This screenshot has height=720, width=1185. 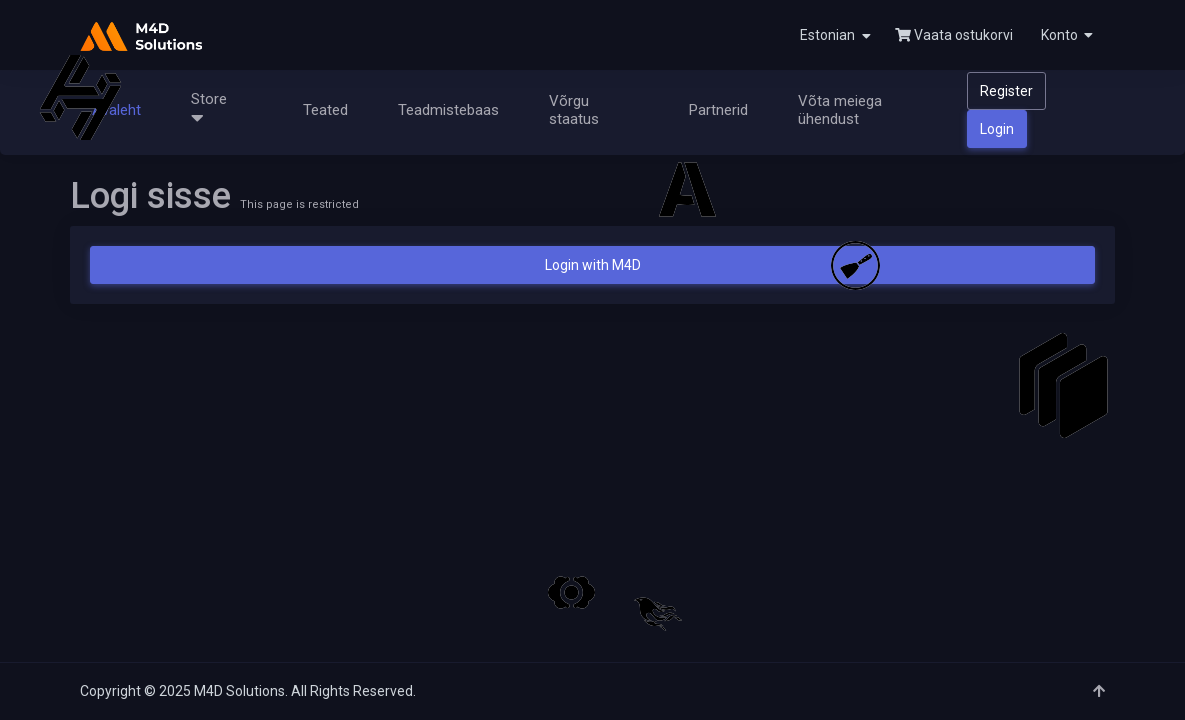 I want to click on Scrapy web scraping framework logo, so click(x=855, y=265).